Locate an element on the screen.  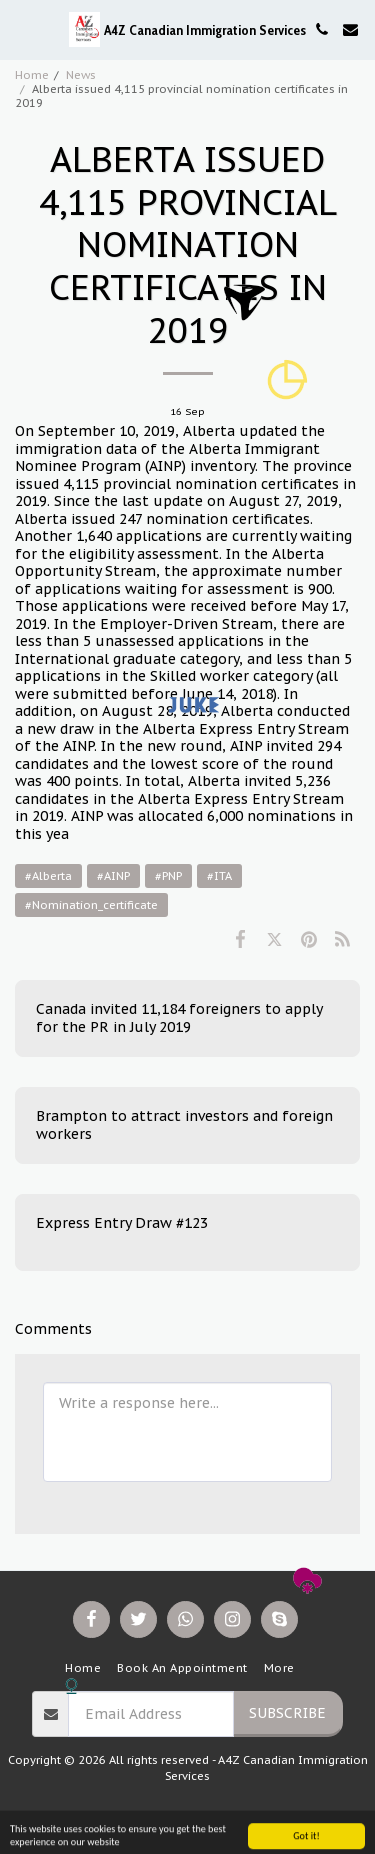
freenet brand logo is located at coordinates (244, 302).